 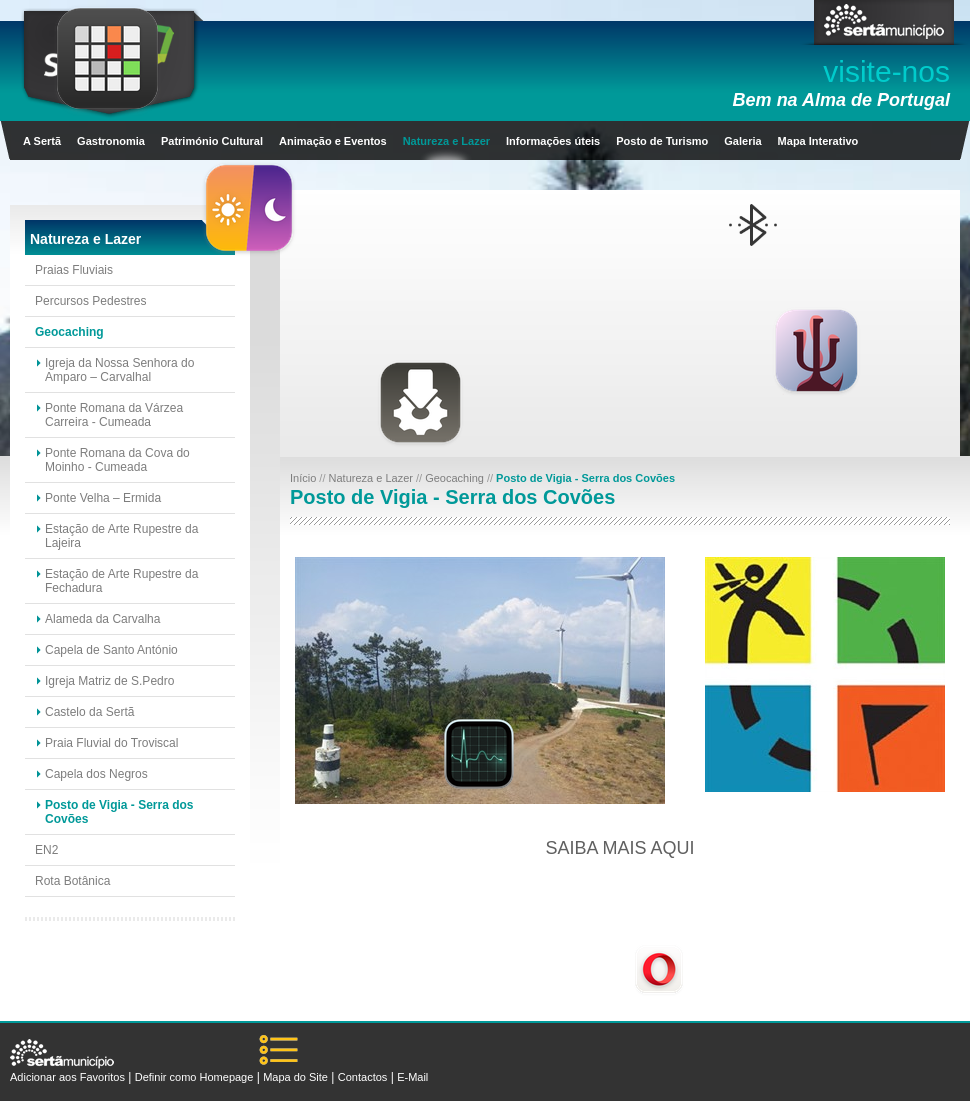 What do you see at coordinates (249, 208) in the screenshot?
I see `open dynamic wallpaper settings` at bounding box center [249, 208].